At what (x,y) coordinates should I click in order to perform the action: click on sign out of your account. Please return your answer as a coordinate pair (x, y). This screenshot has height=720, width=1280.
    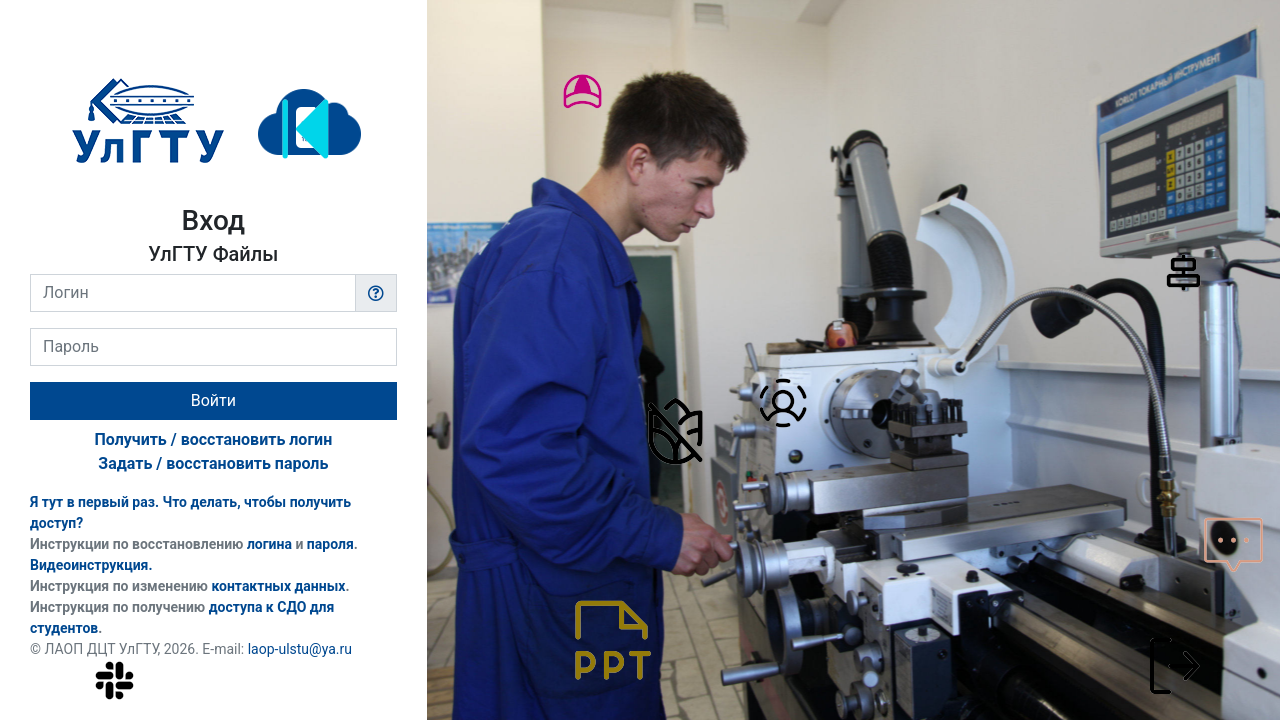
    Looking at the image, I should click on (1174, 666).